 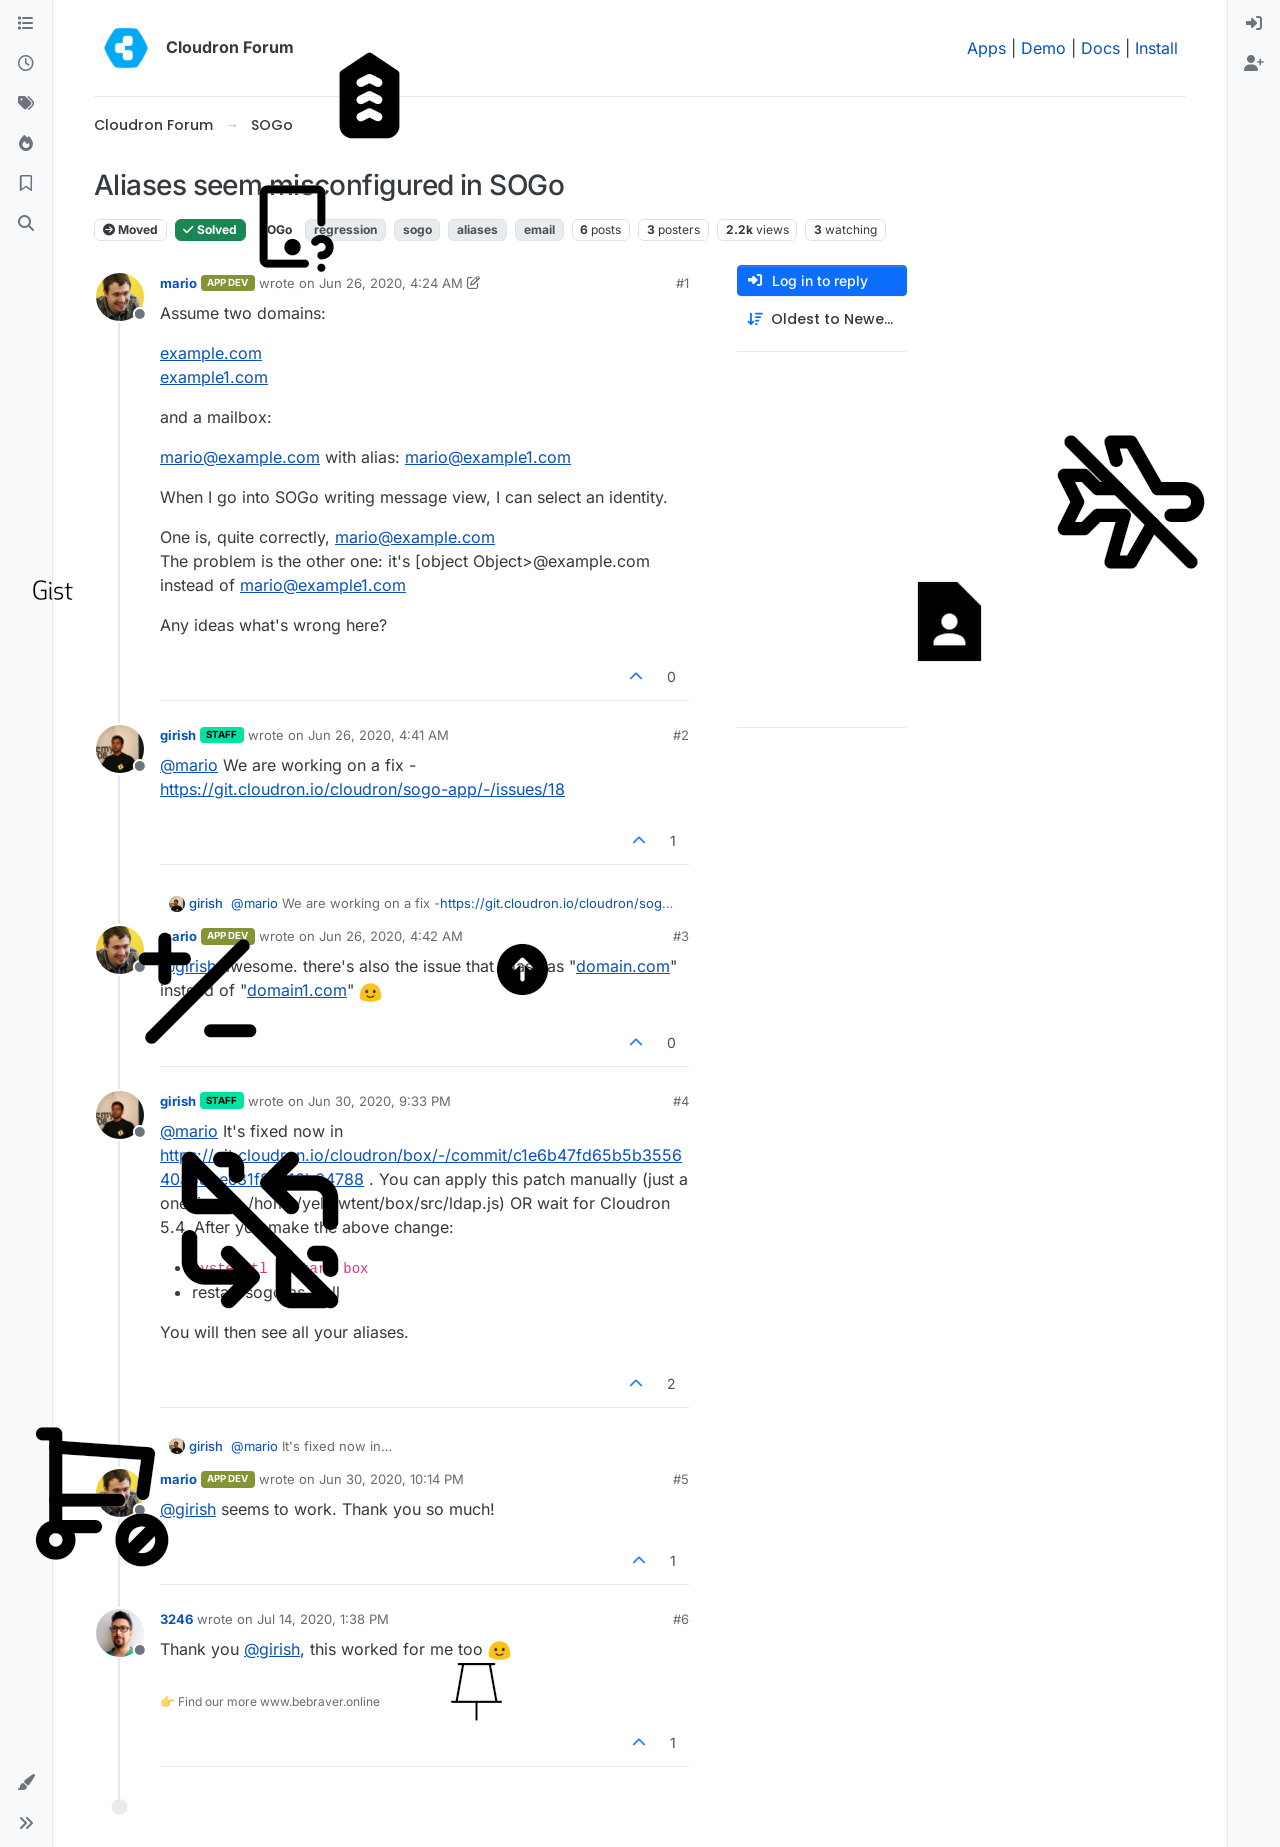 What do you see at coordinates (522, 969) in the screenshot?
I see `upload a file or content` at bounding box center [522, 969].